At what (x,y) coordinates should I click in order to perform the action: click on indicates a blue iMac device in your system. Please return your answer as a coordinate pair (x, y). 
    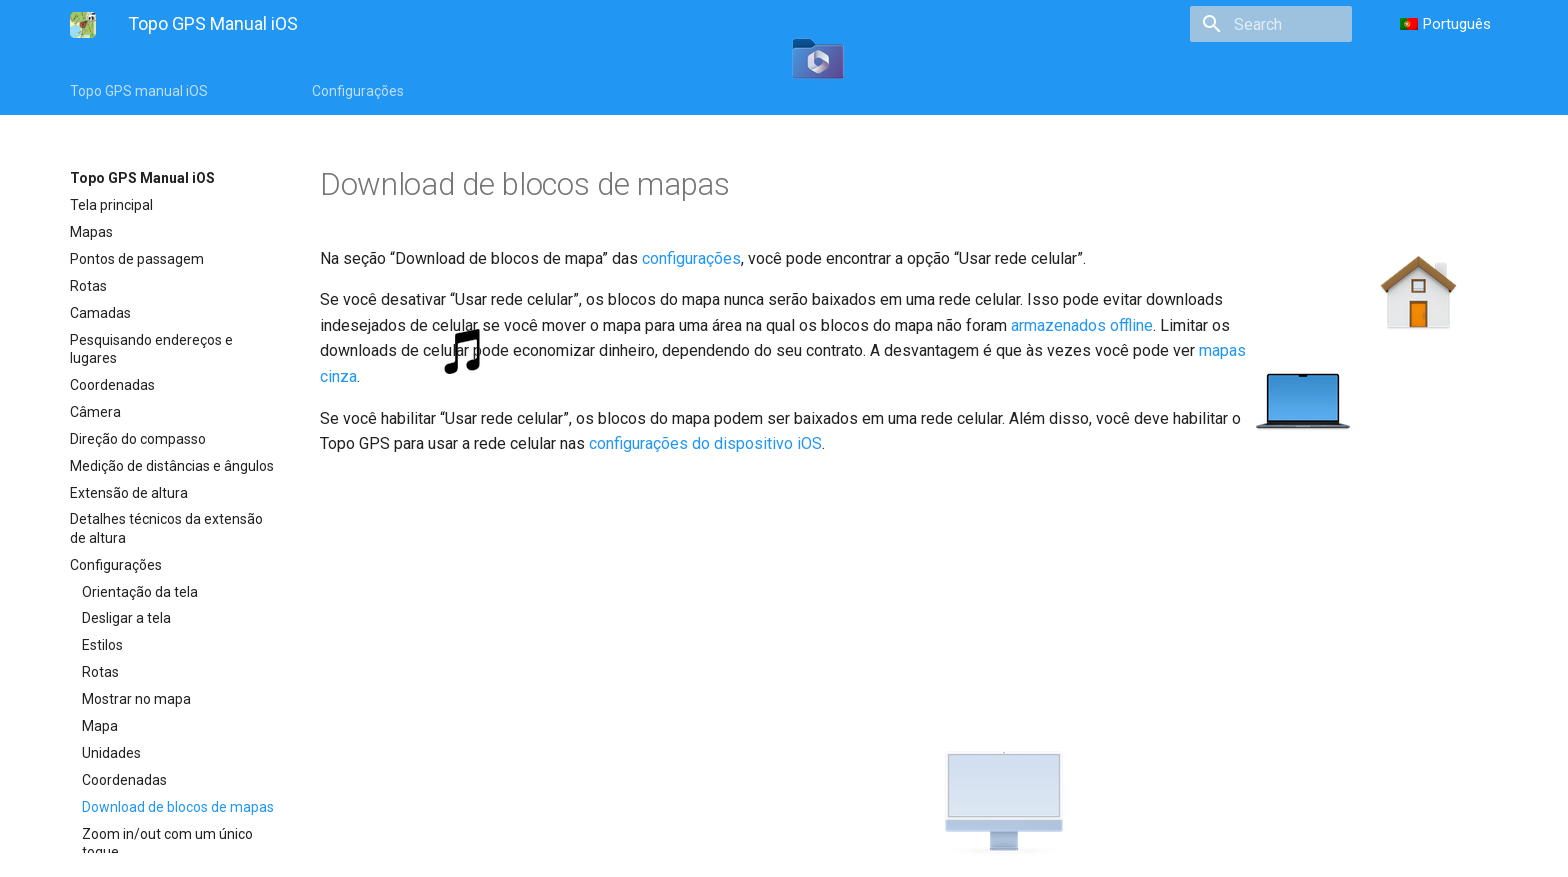
    Looking at the image, I should click on (1004, 799).